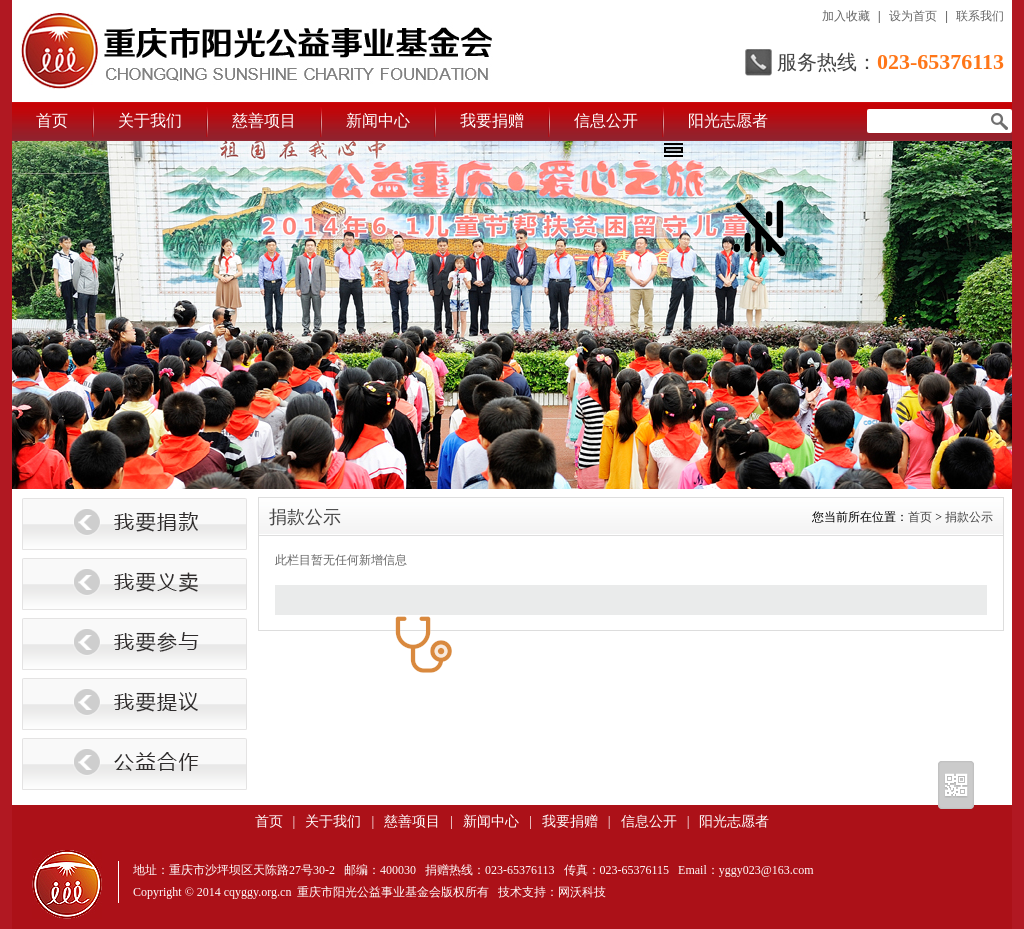 Image resolution: width=1024 pixels, height=929 pixels. What do you see at coordinates (673, 149) in the screenshot?
I see `switch to day view in calendar` at bounding box center [673, 149].